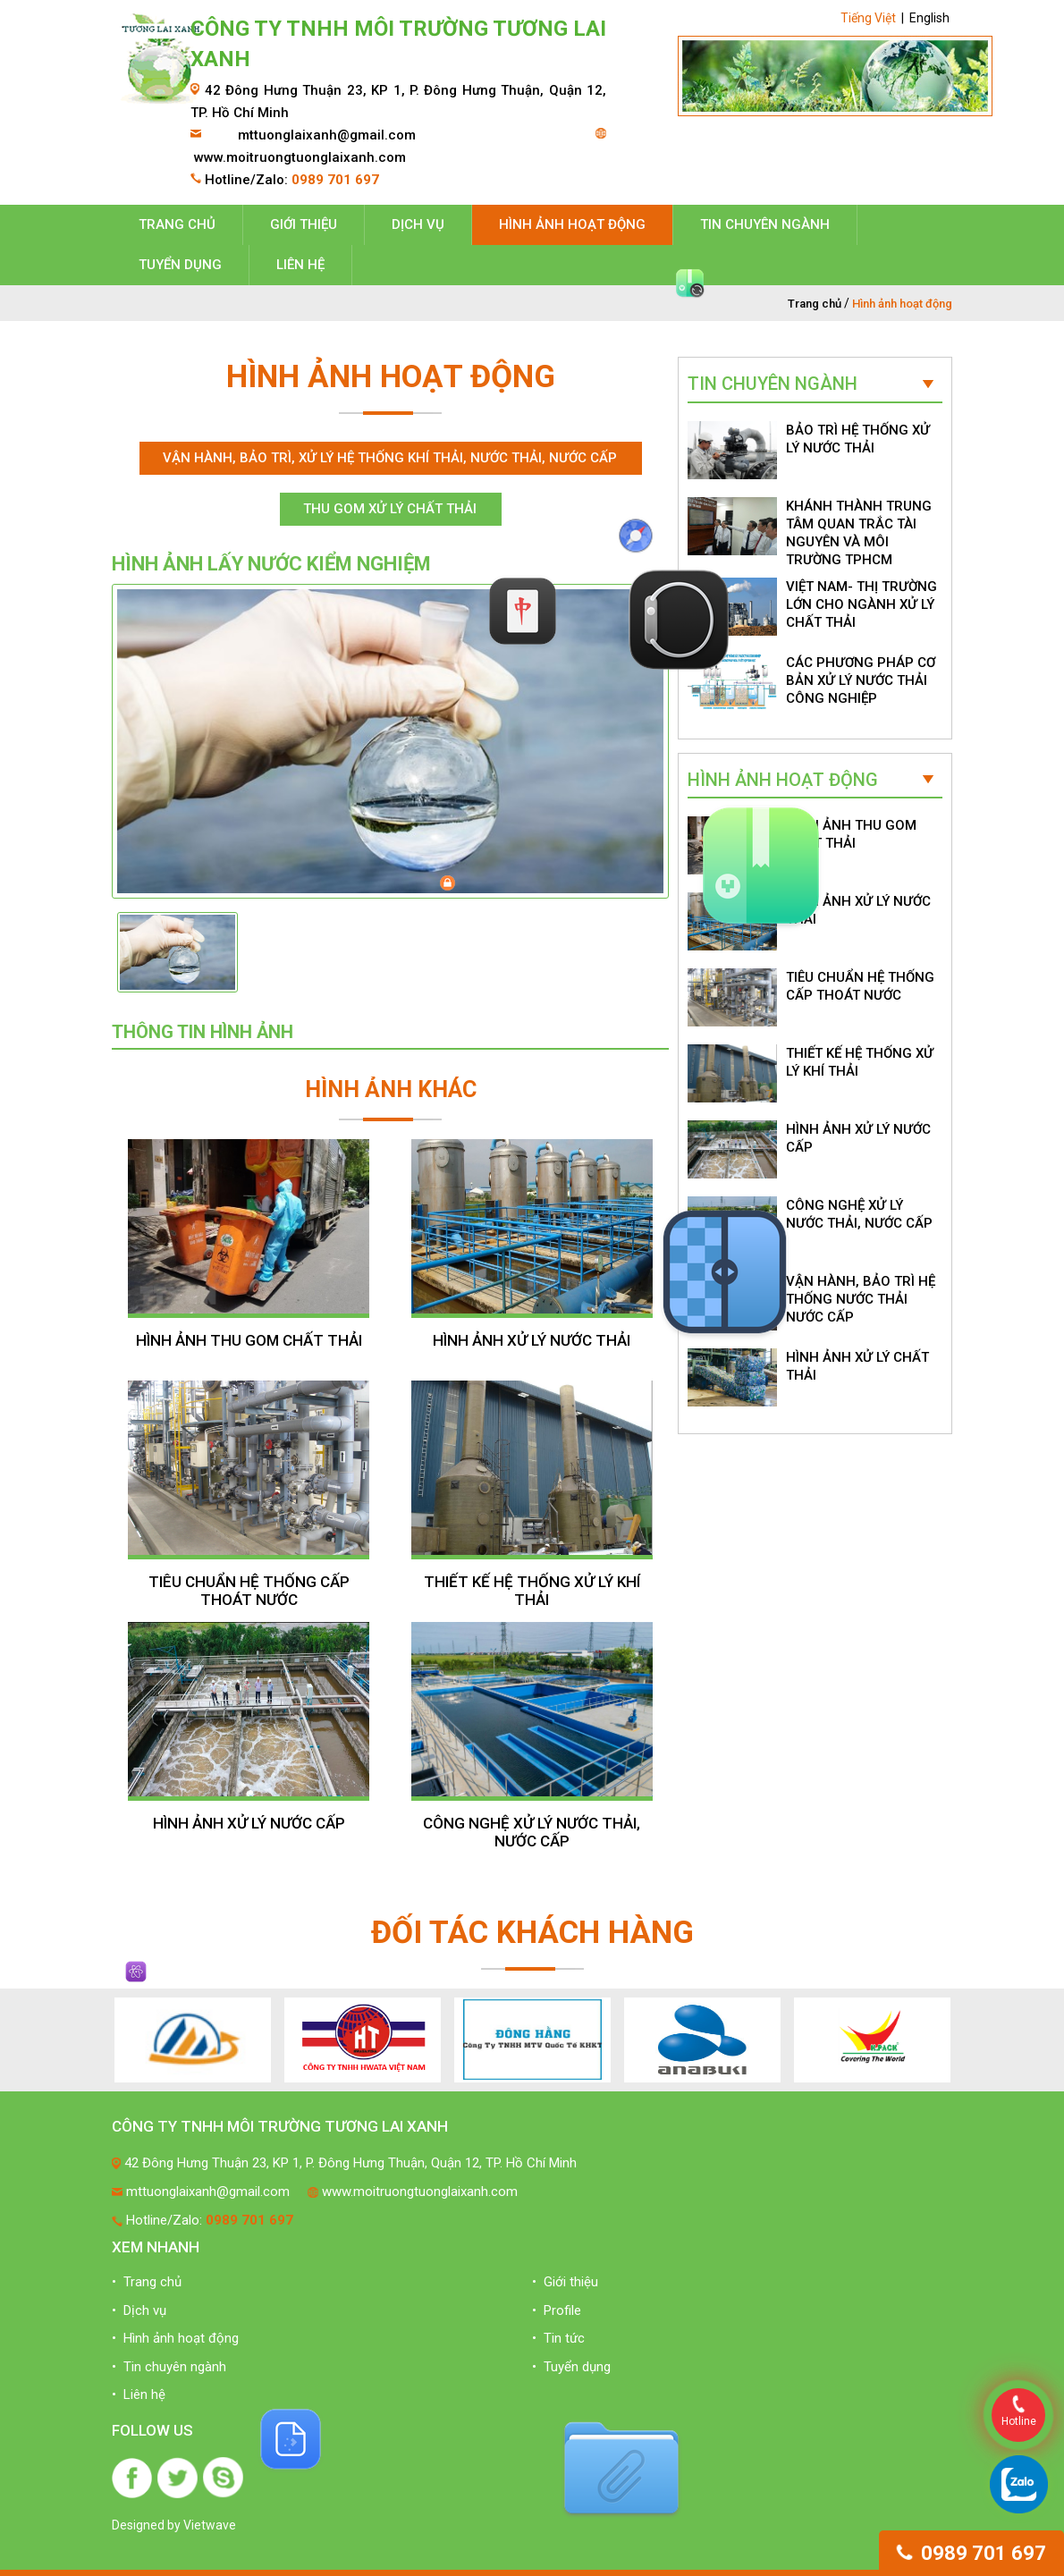 This screenshot has height=2576, width=1064. I want to click on indicates a locked or protected file, so click(447, 883).